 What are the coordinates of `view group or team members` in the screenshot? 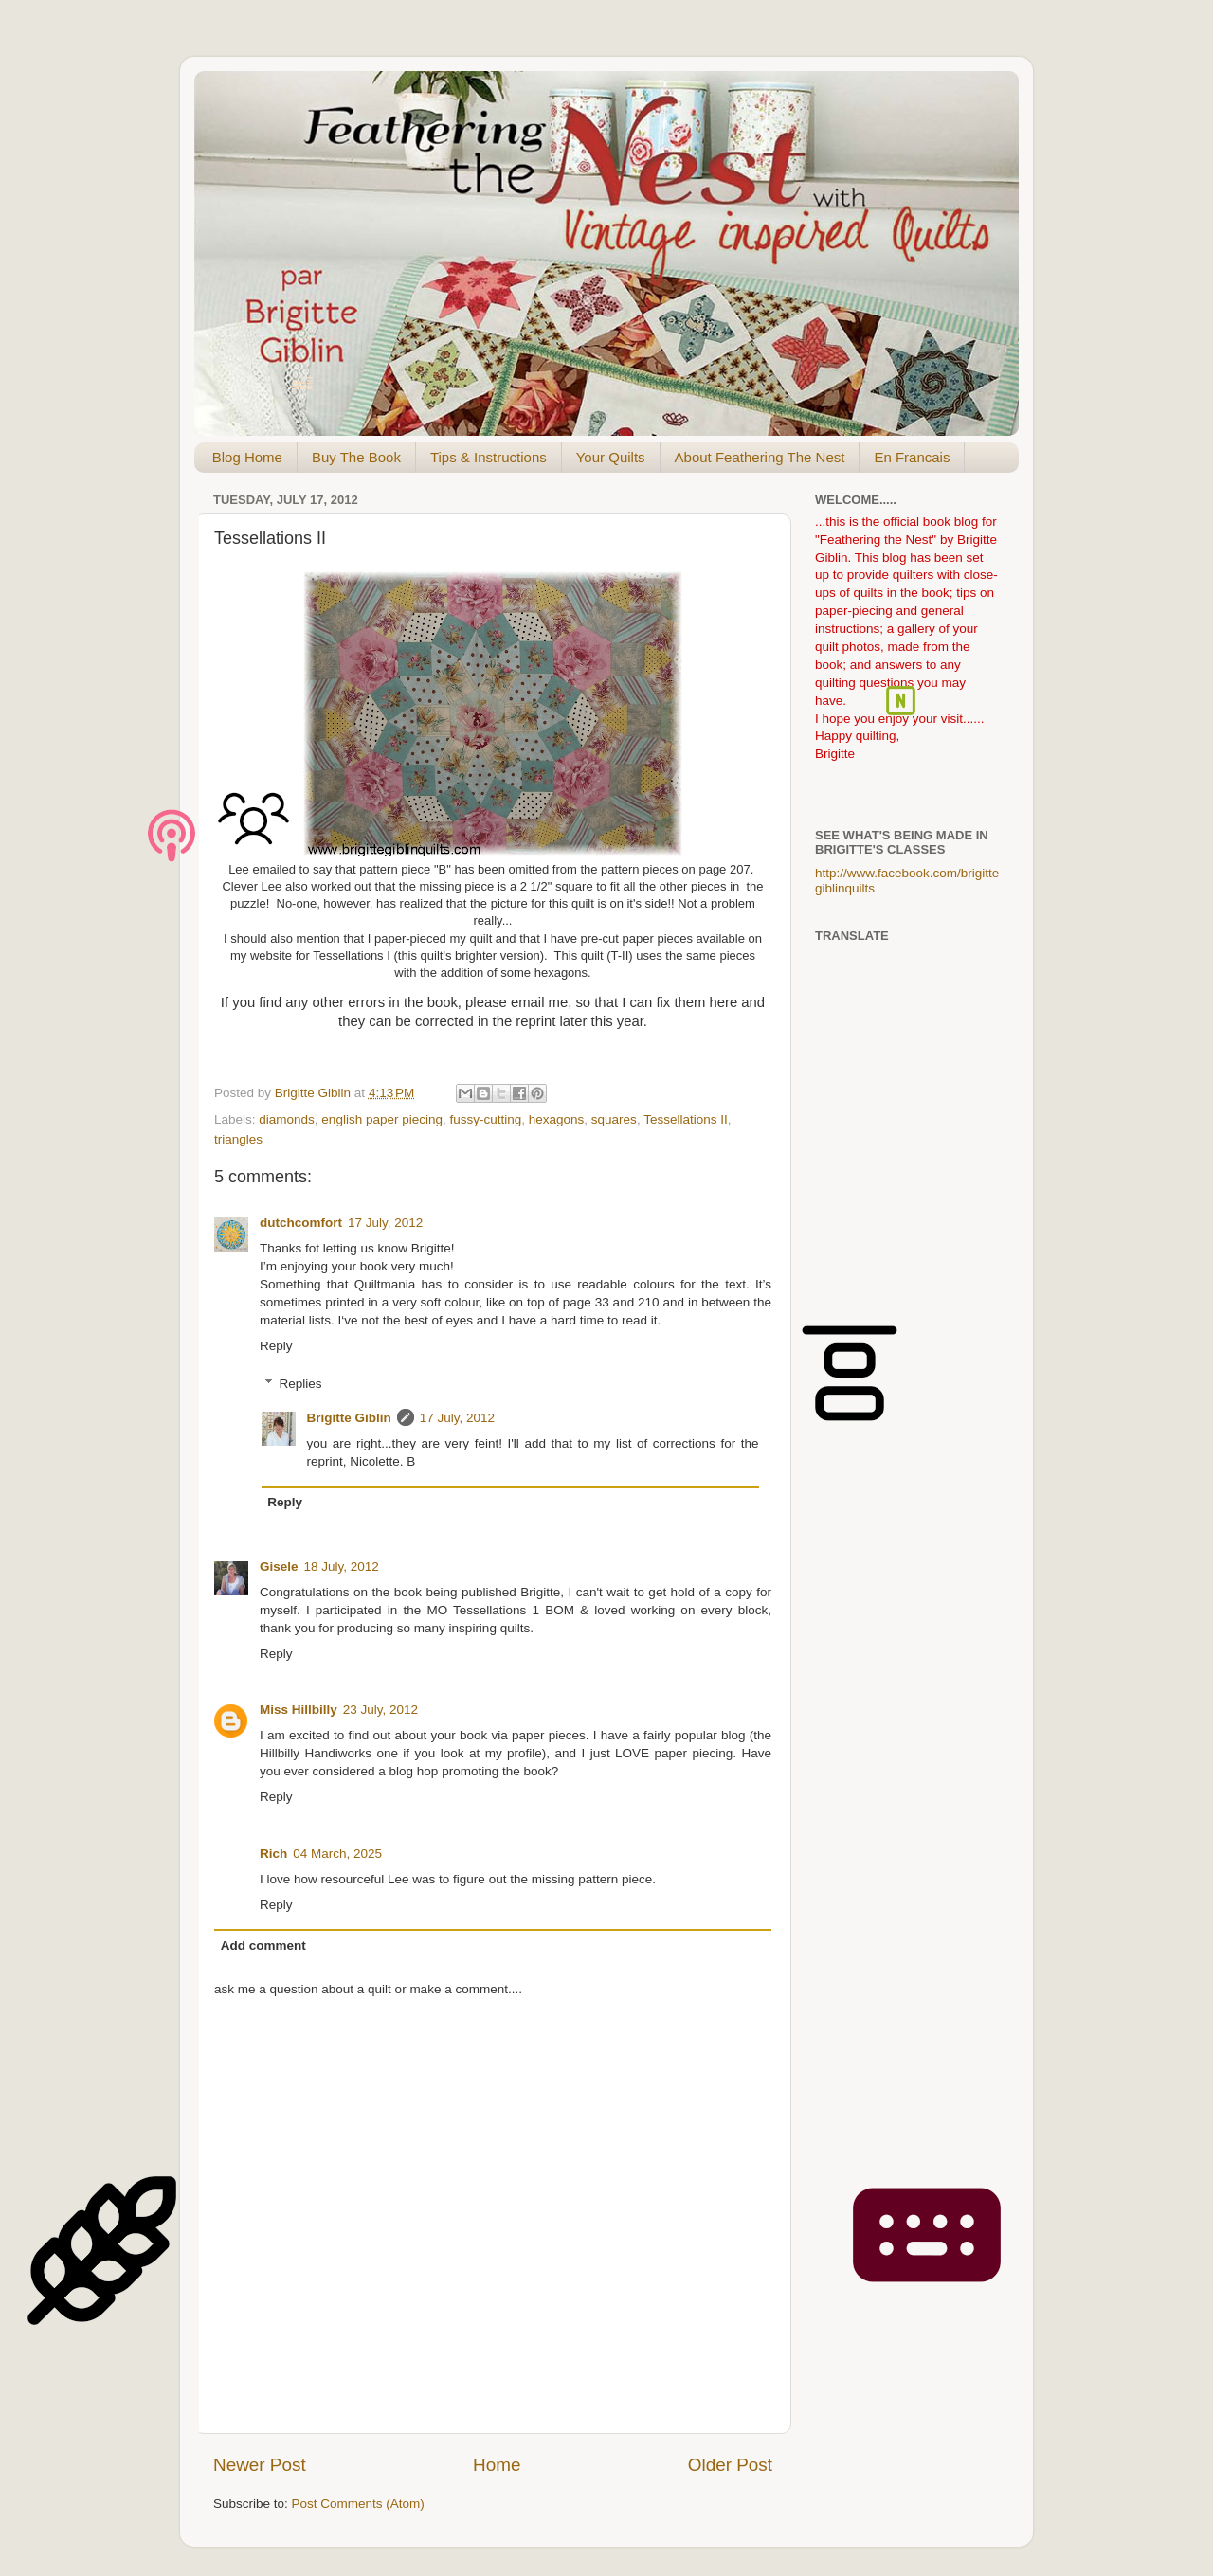 It's located at (253, 816).